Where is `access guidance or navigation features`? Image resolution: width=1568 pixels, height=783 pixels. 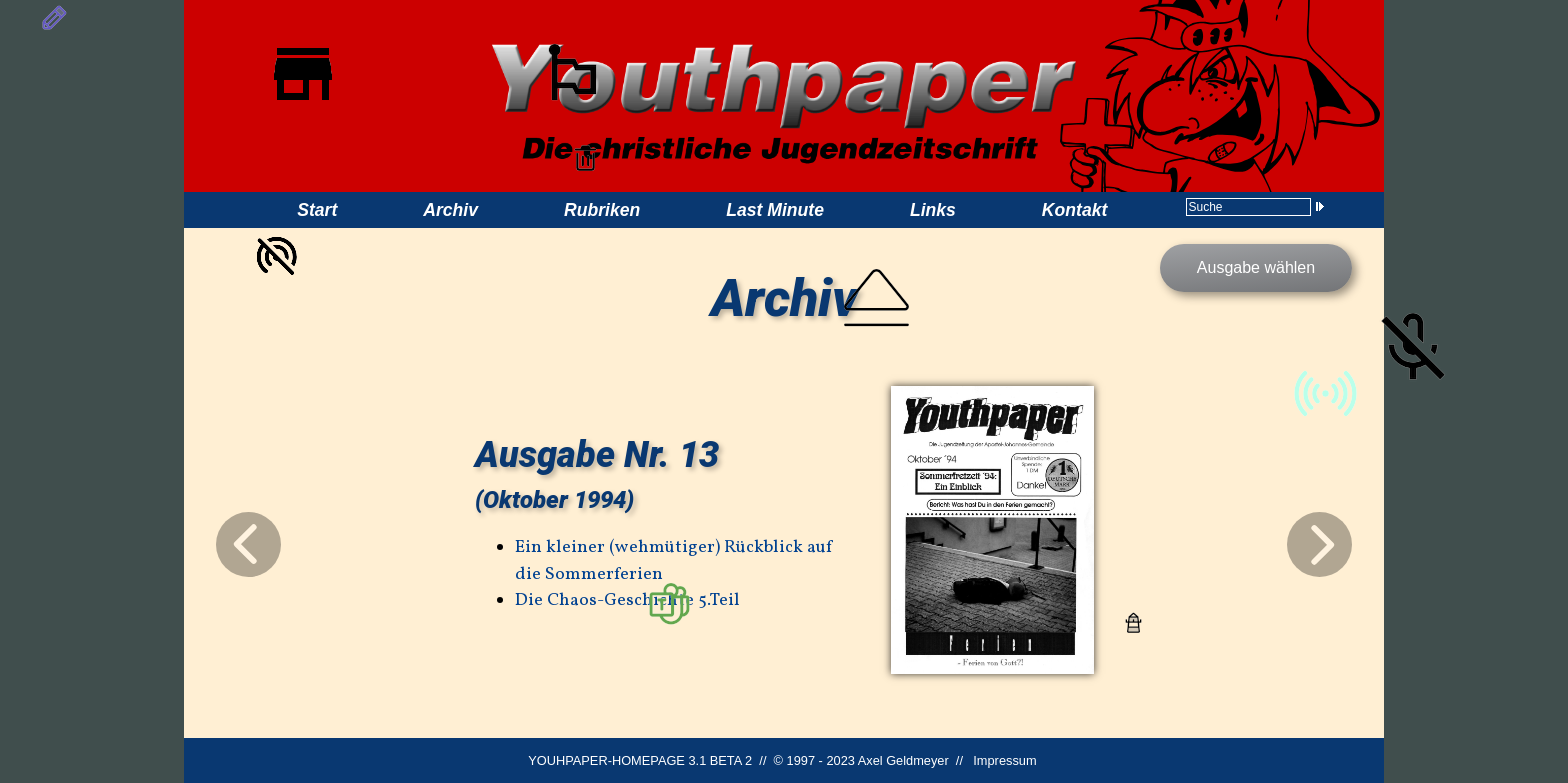
access guidance or navigation features is located at coordinates (1133, 623).